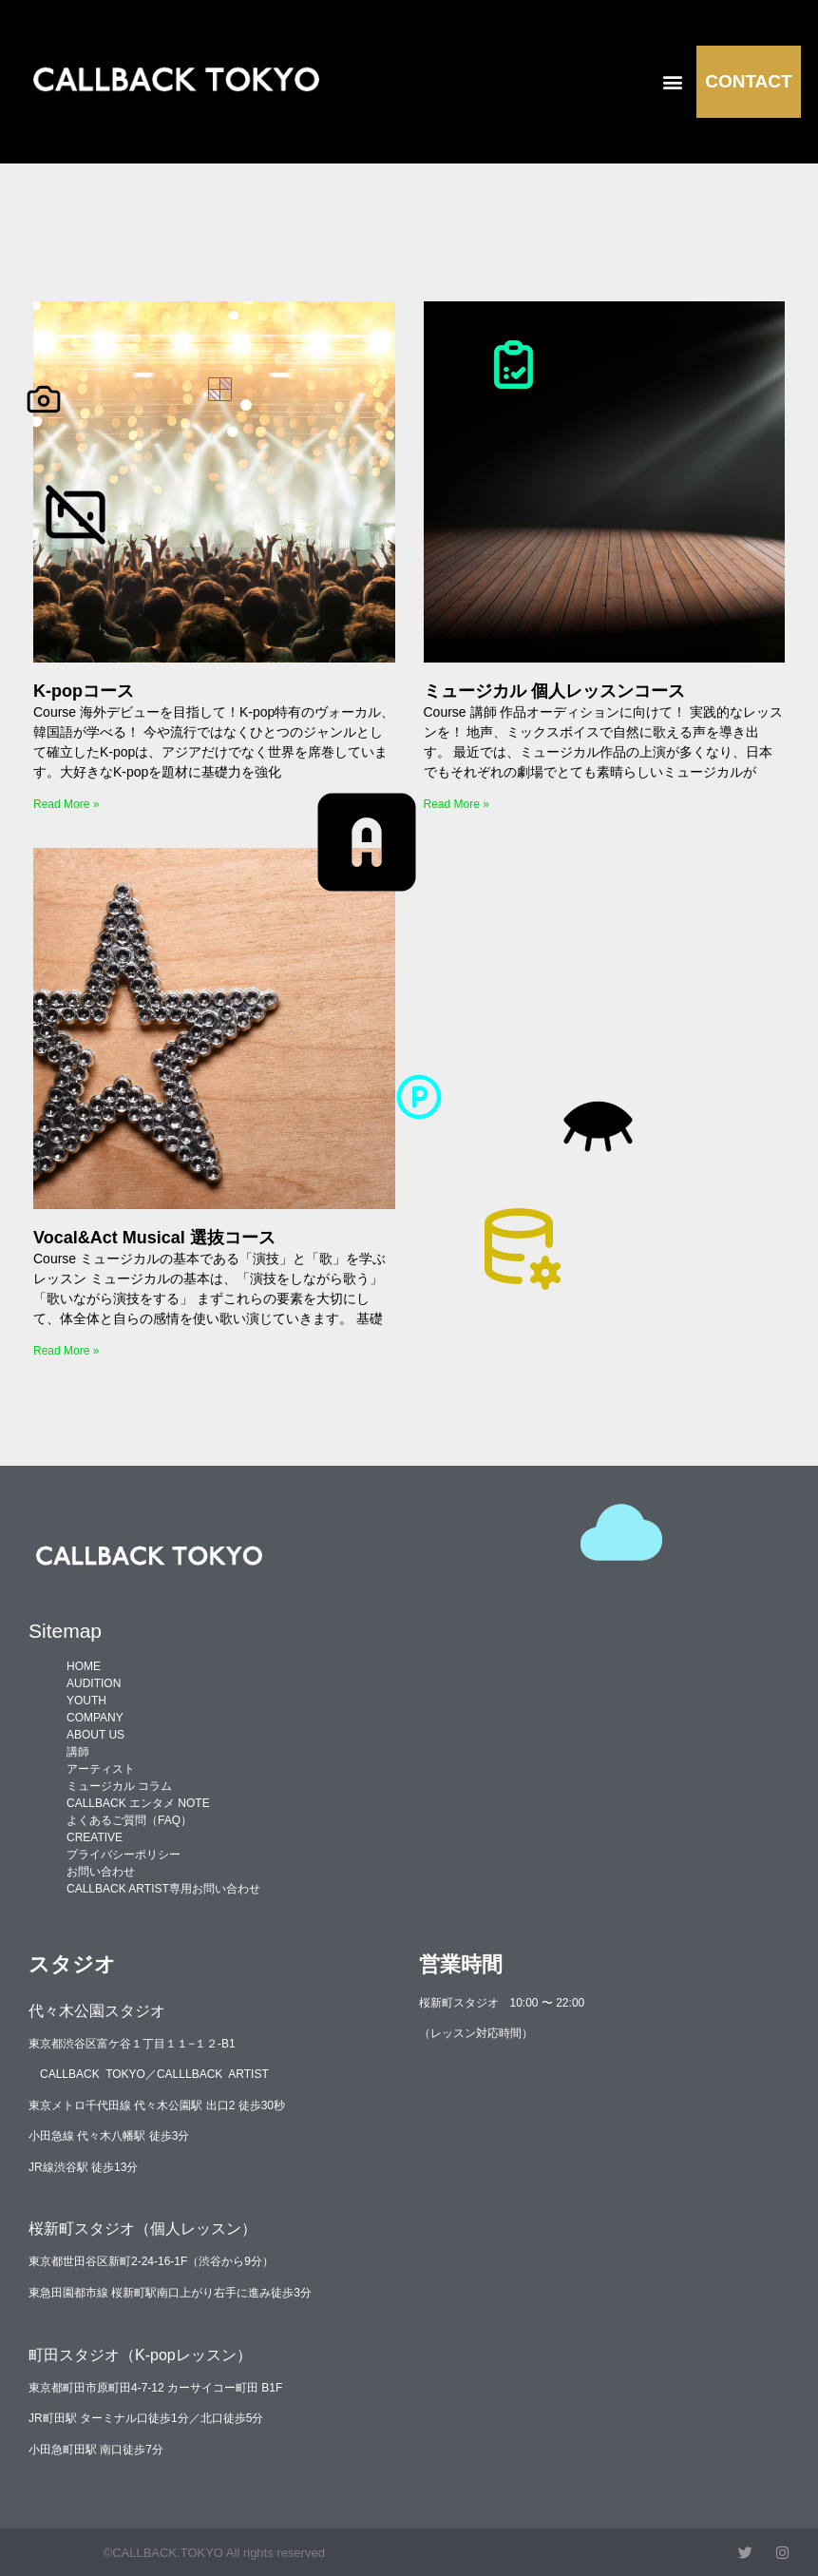 The height and width of the screenshot is (2576, 818). Describe the element at coordinates (513, 364) in the screenshot. I see `view health checkup results` at that location.